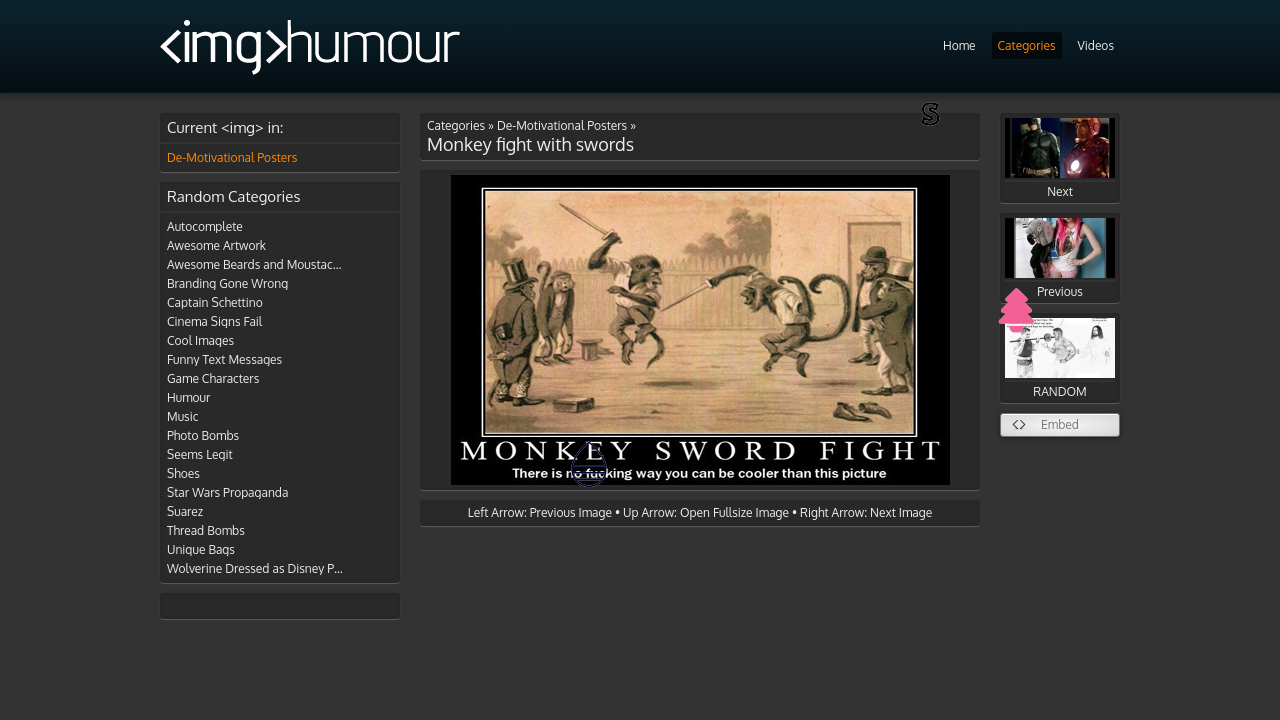 The height and width of the screenshot is (720, 1280). I want to click on indicates partial fill level or liquid amount, so click(589, 466).